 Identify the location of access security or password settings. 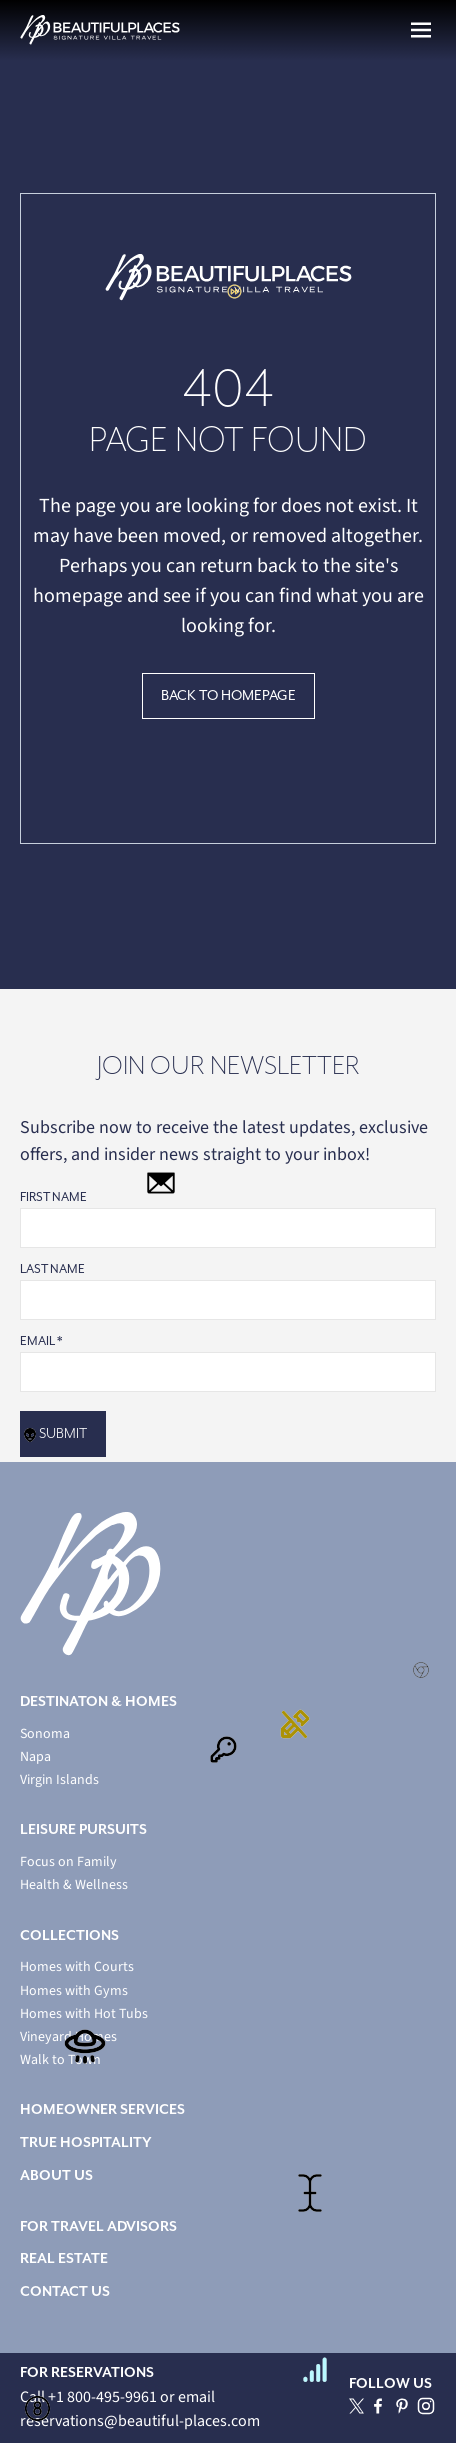
(223, 1750).